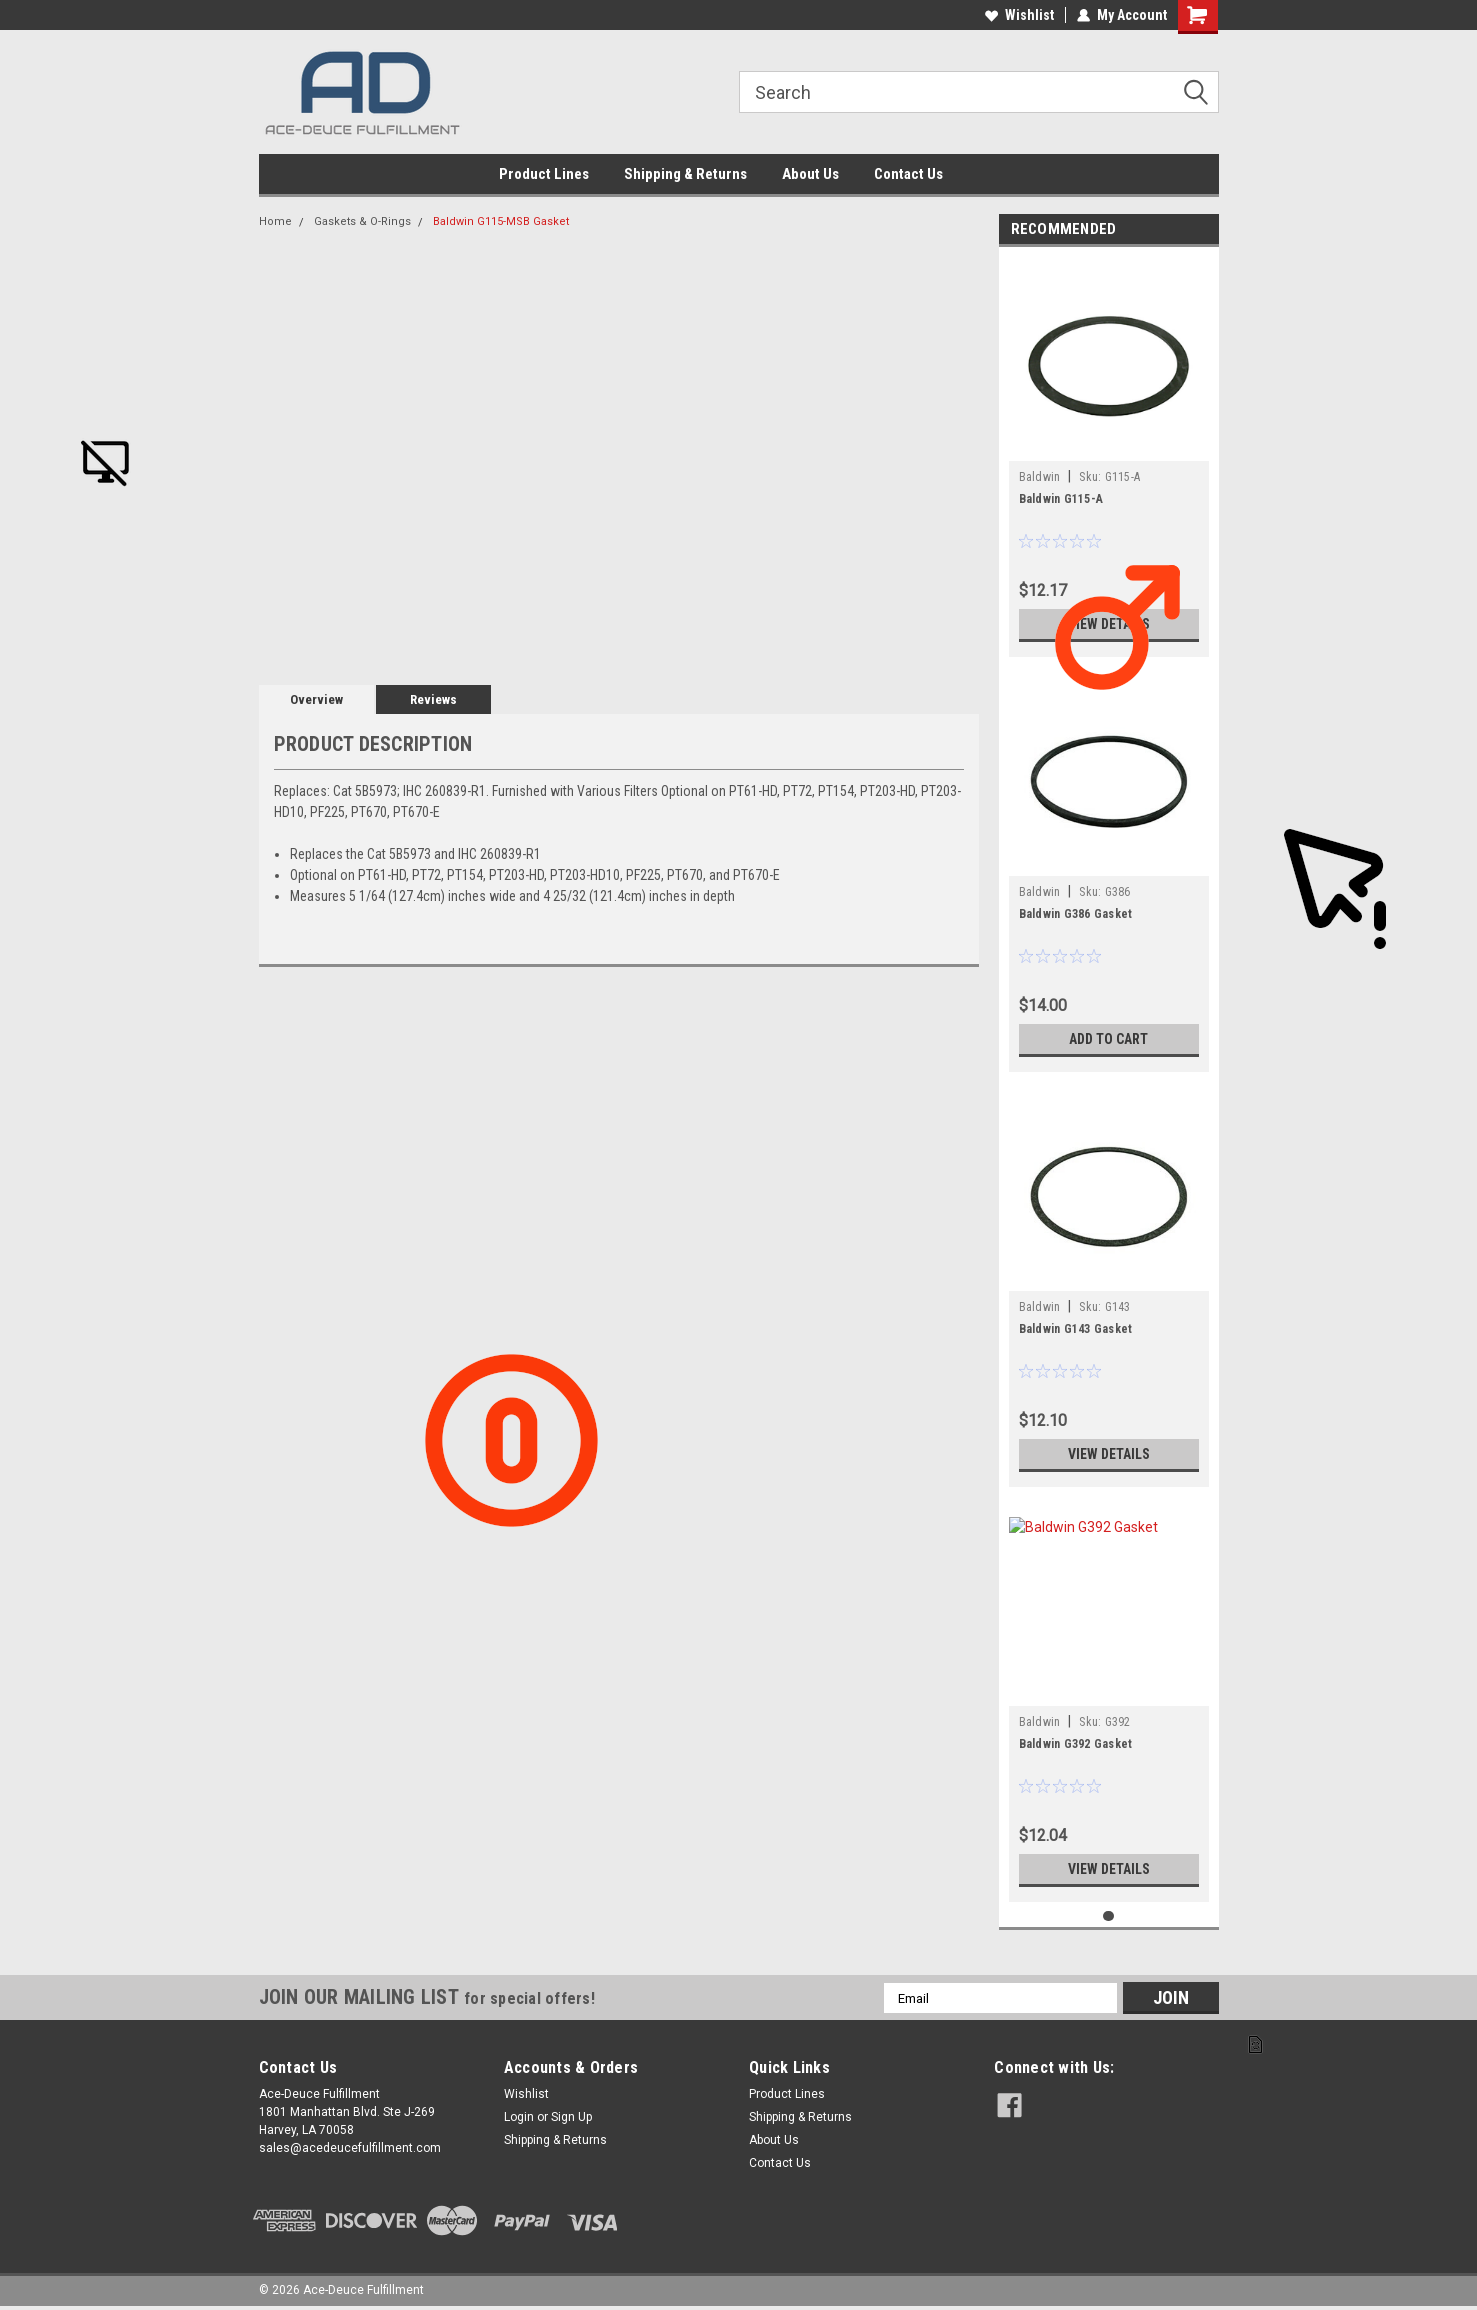 Image resolution: width=1477 pixels, height=2310 pixels. Describe the element at coordinates (511, 1440) in the screenshot. I see `indicates an "O" option or selection in a multiple choice interface` at that location.